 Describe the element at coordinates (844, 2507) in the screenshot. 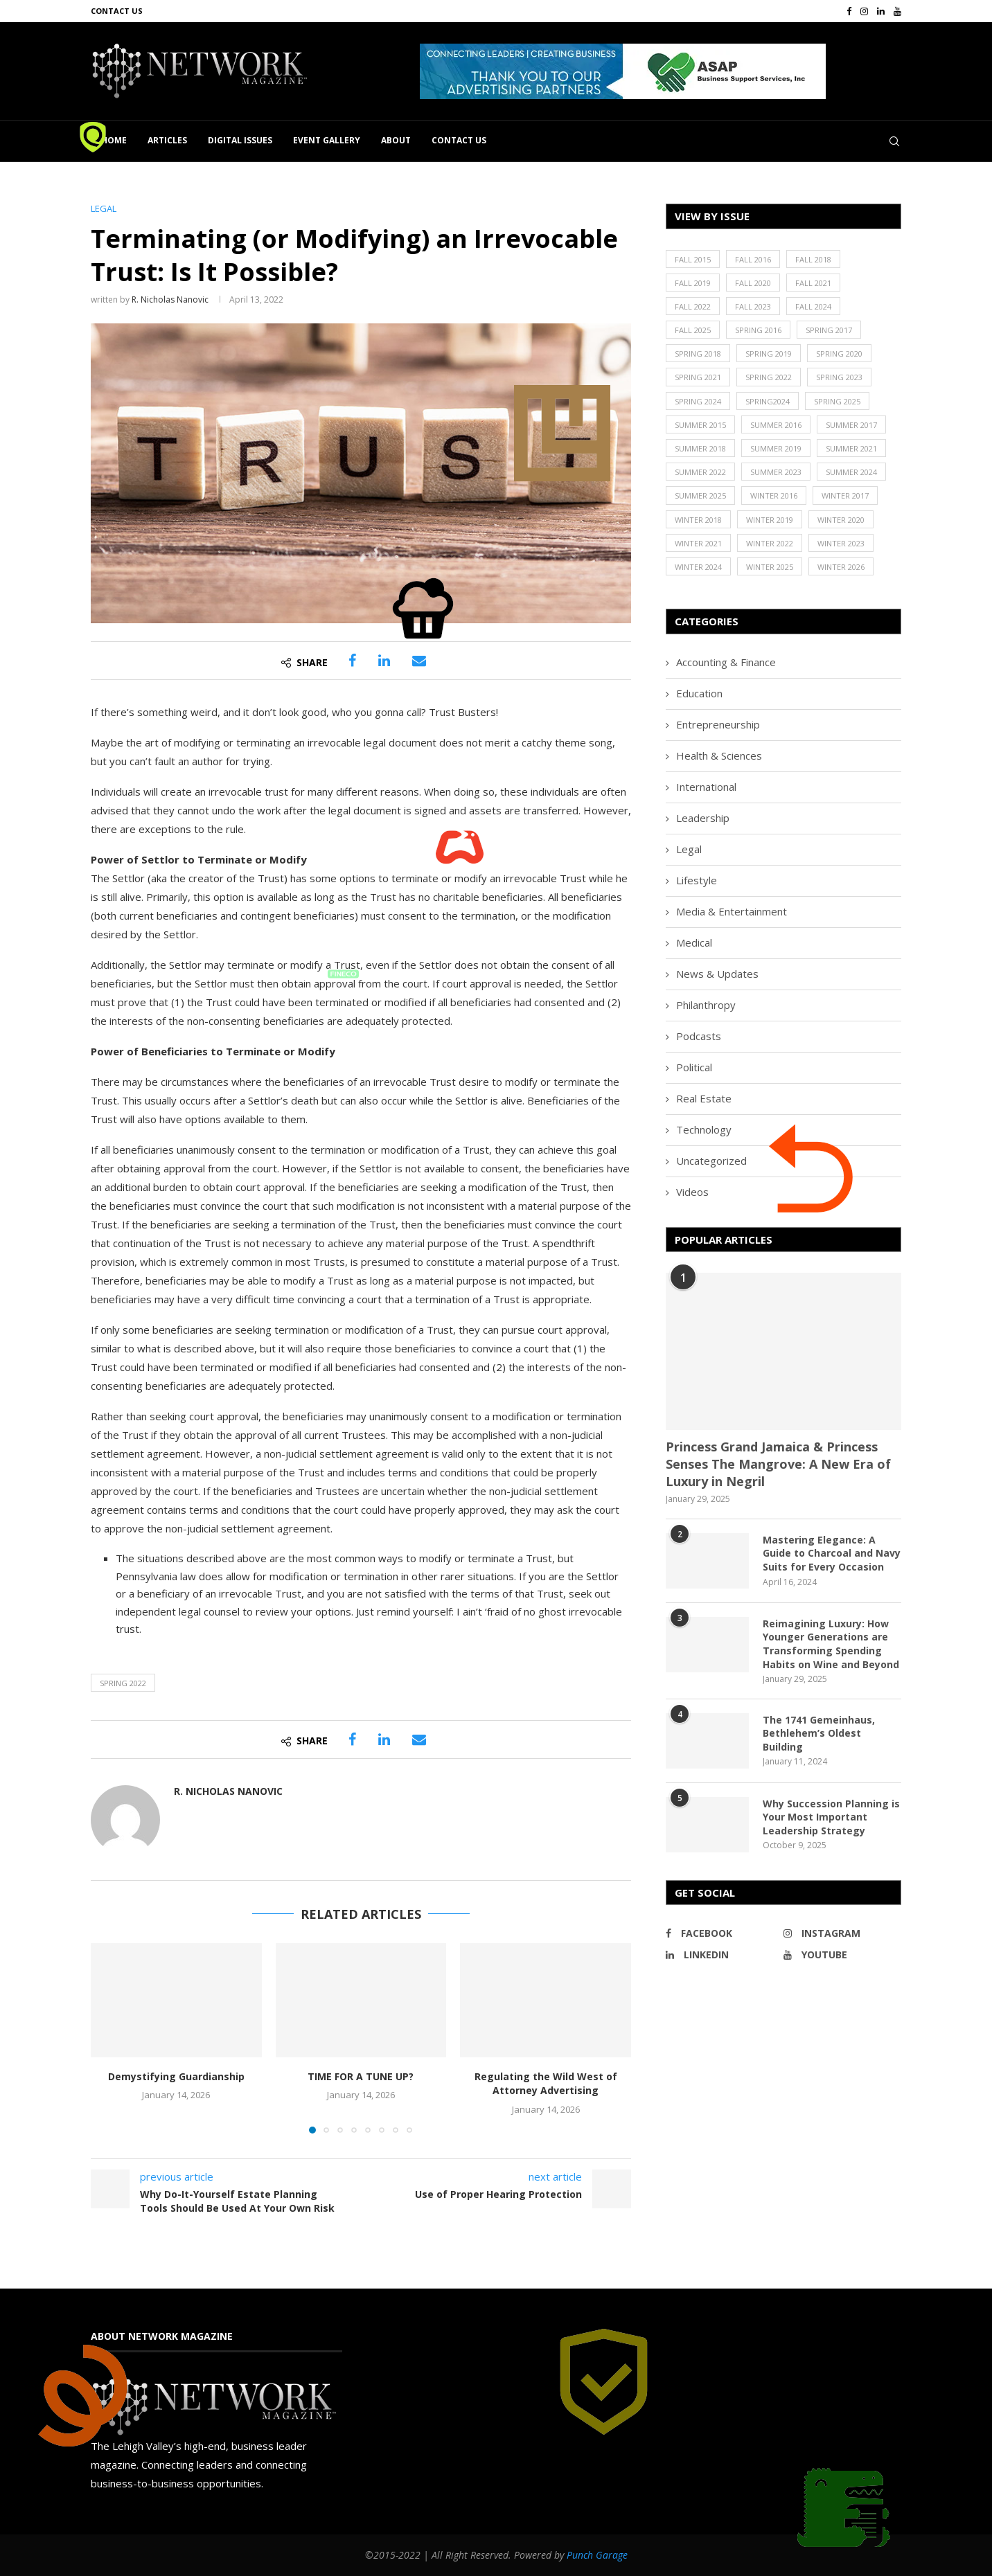

I see `visit docusaurus documentation site` at that location.